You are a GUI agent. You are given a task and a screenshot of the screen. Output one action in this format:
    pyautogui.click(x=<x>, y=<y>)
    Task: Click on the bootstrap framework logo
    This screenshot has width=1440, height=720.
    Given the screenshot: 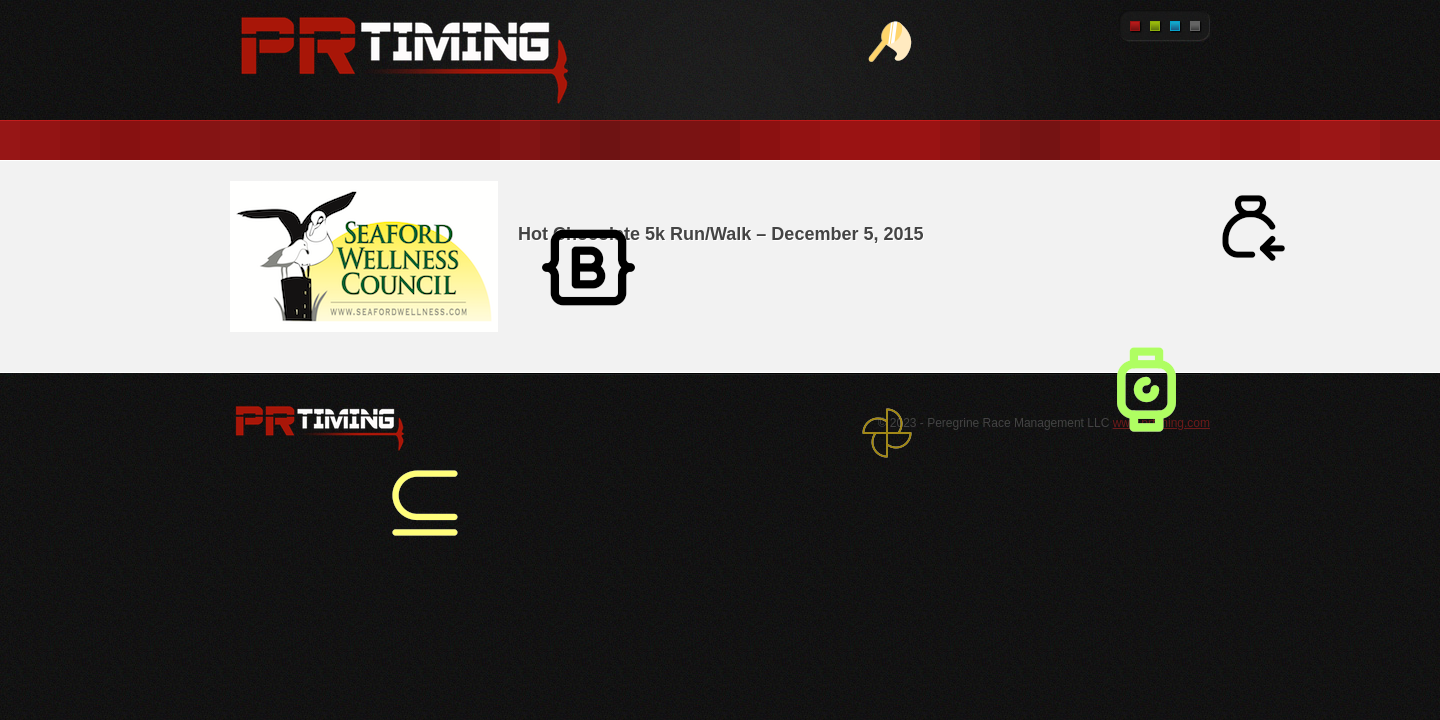 What is the action you would take?
    pyautogui.click(x=588, y=267)
    